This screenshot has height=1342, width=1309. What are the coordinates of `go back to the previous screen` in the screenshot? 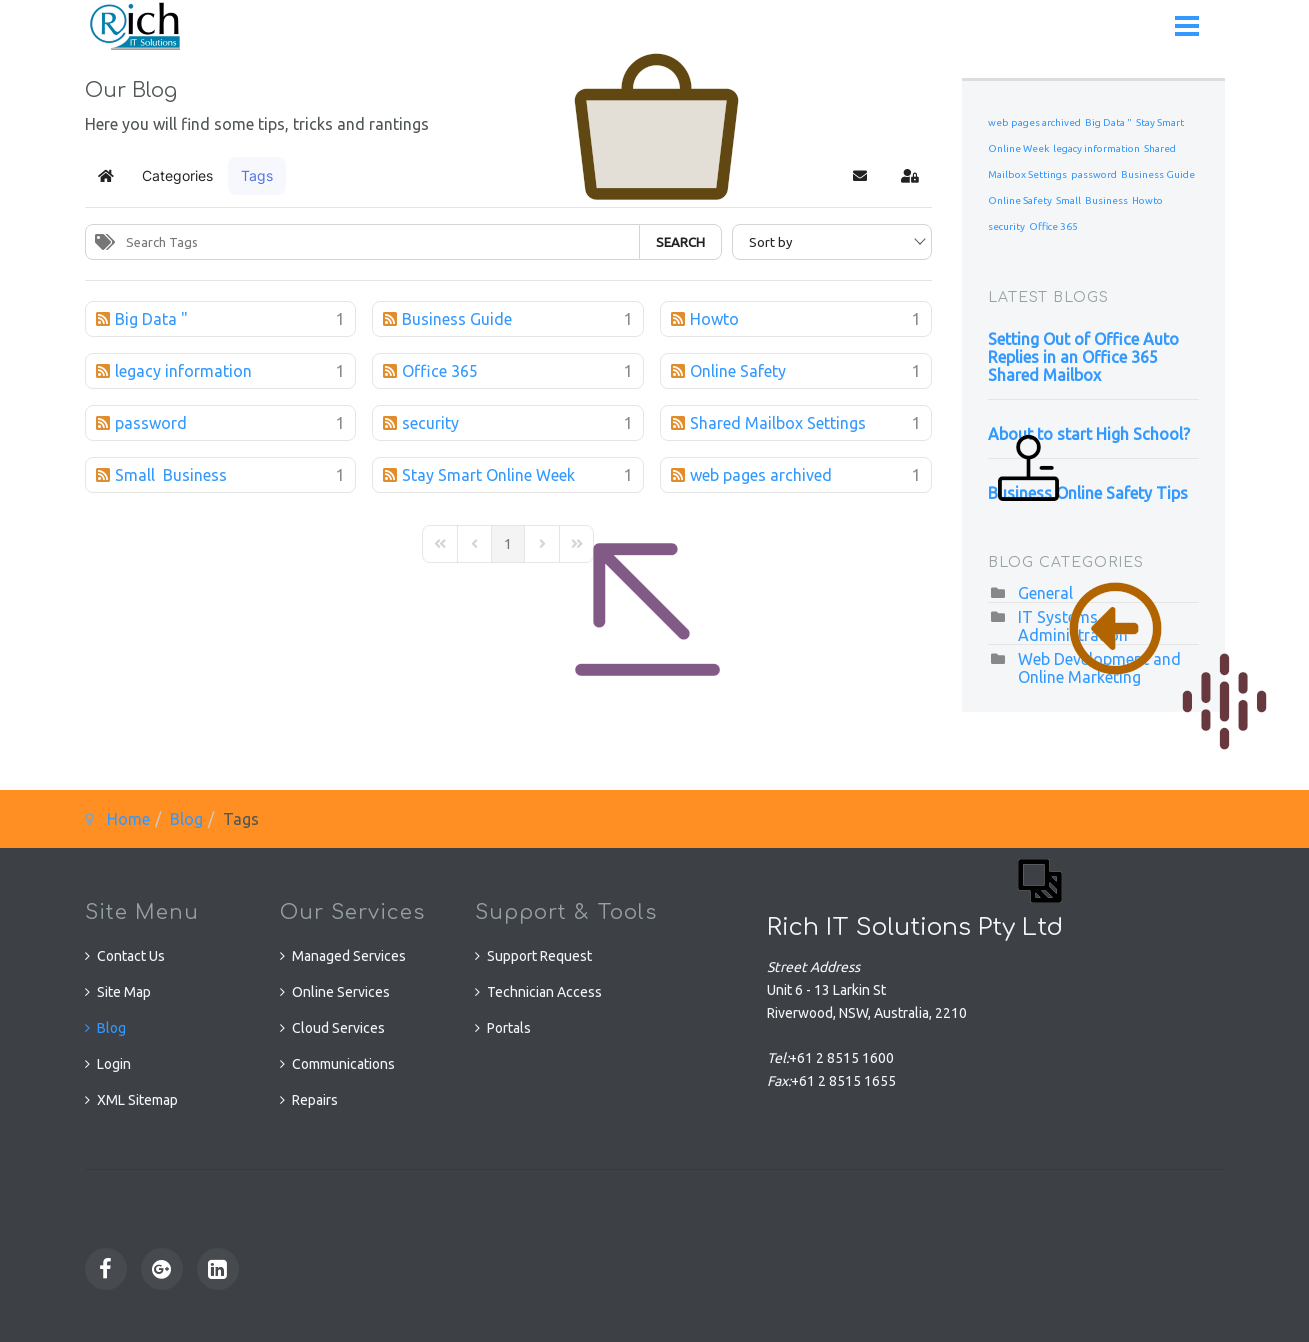 It's located at (1115, 628).